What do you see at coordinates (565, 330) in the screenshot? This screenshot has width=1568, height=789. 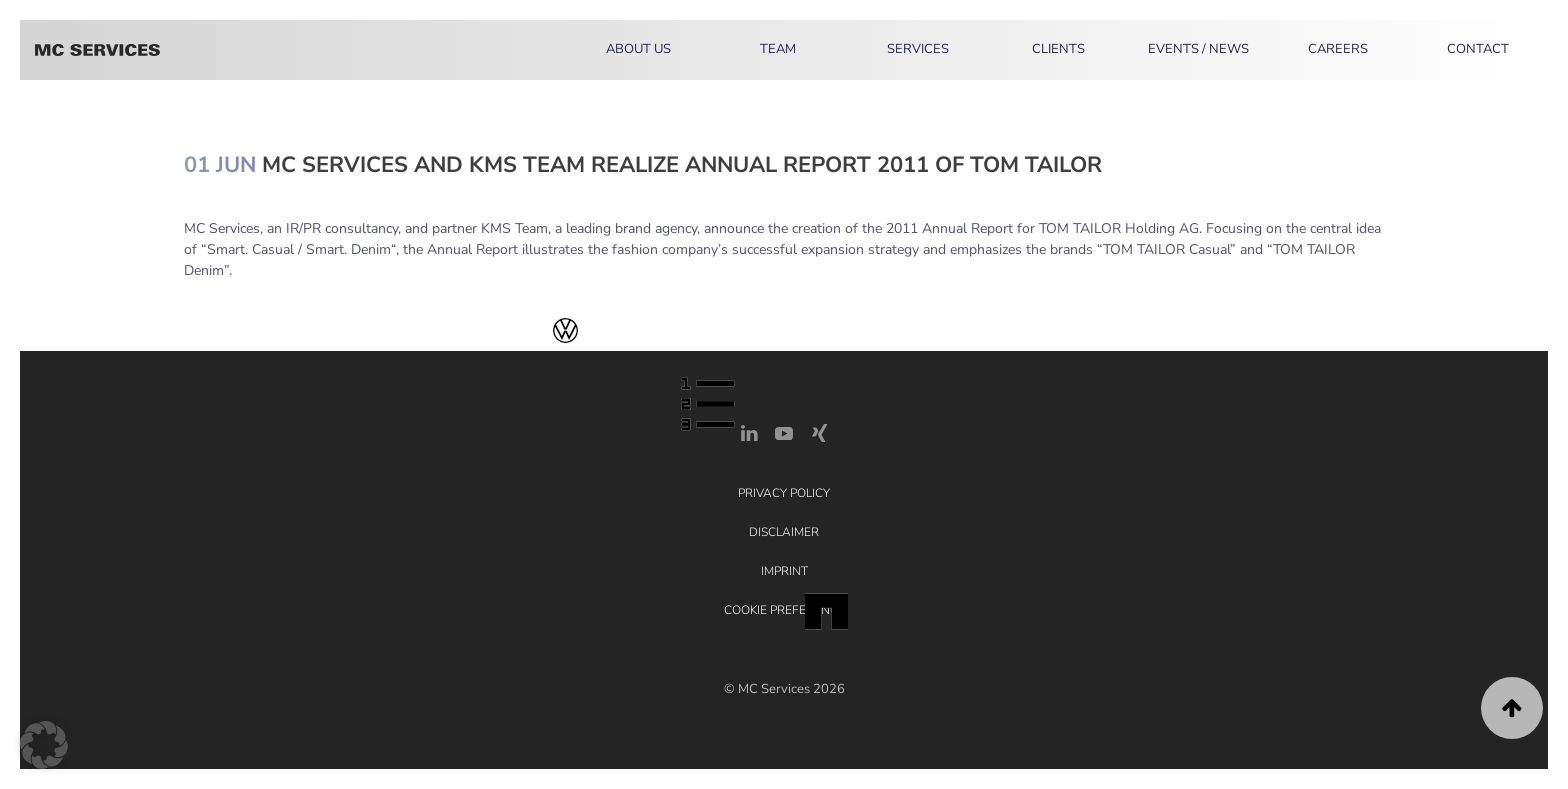 I see `volkswagen brand logo` at bounding box center [565, 330].